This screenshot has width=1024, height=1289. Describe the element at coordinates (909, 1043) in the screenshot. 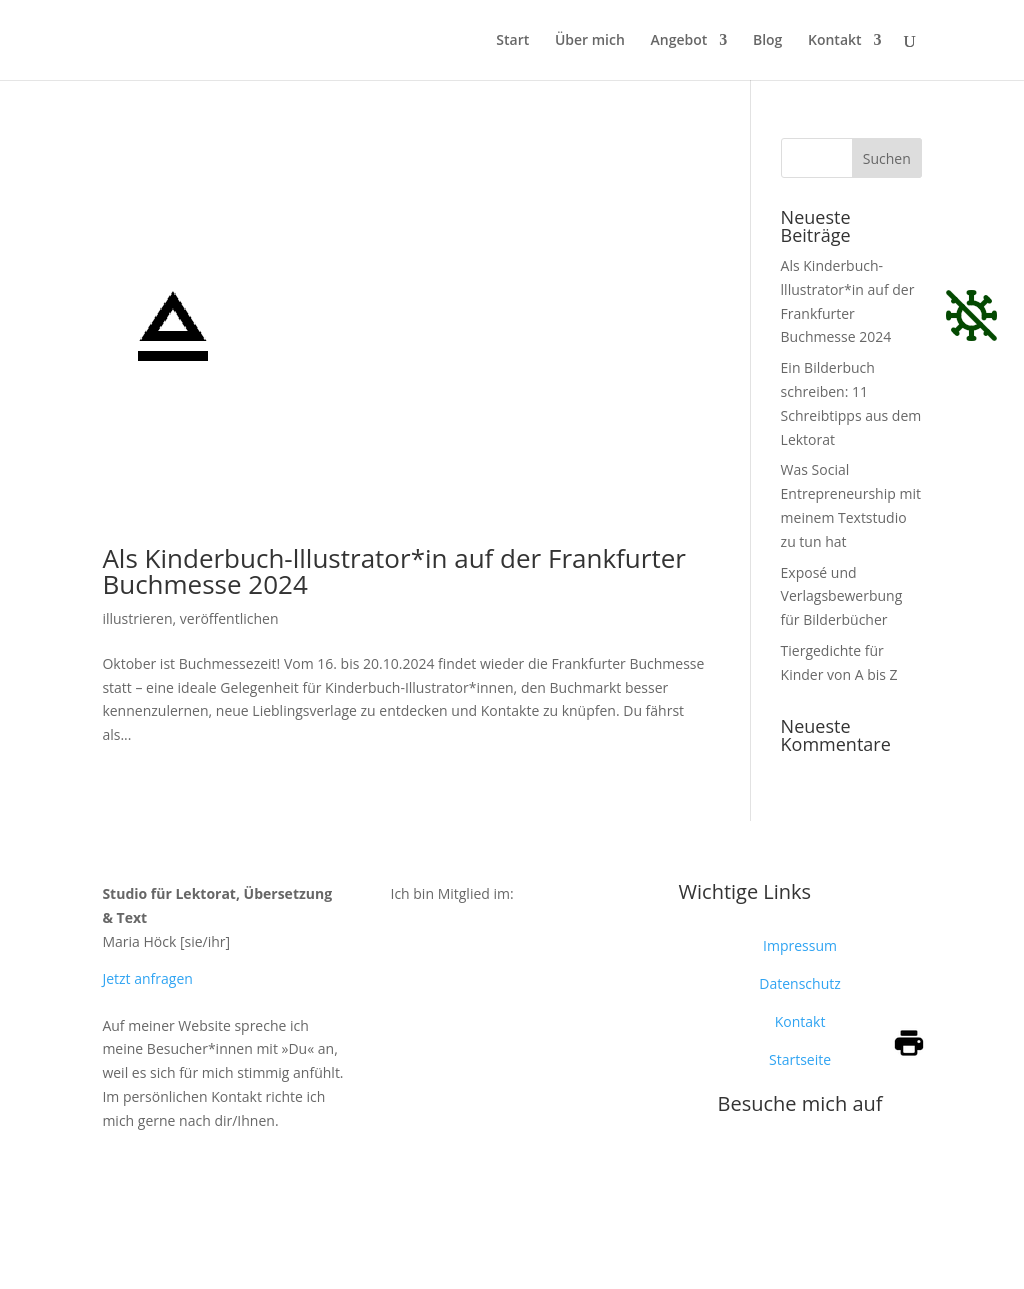

I see `print this document` at that location.